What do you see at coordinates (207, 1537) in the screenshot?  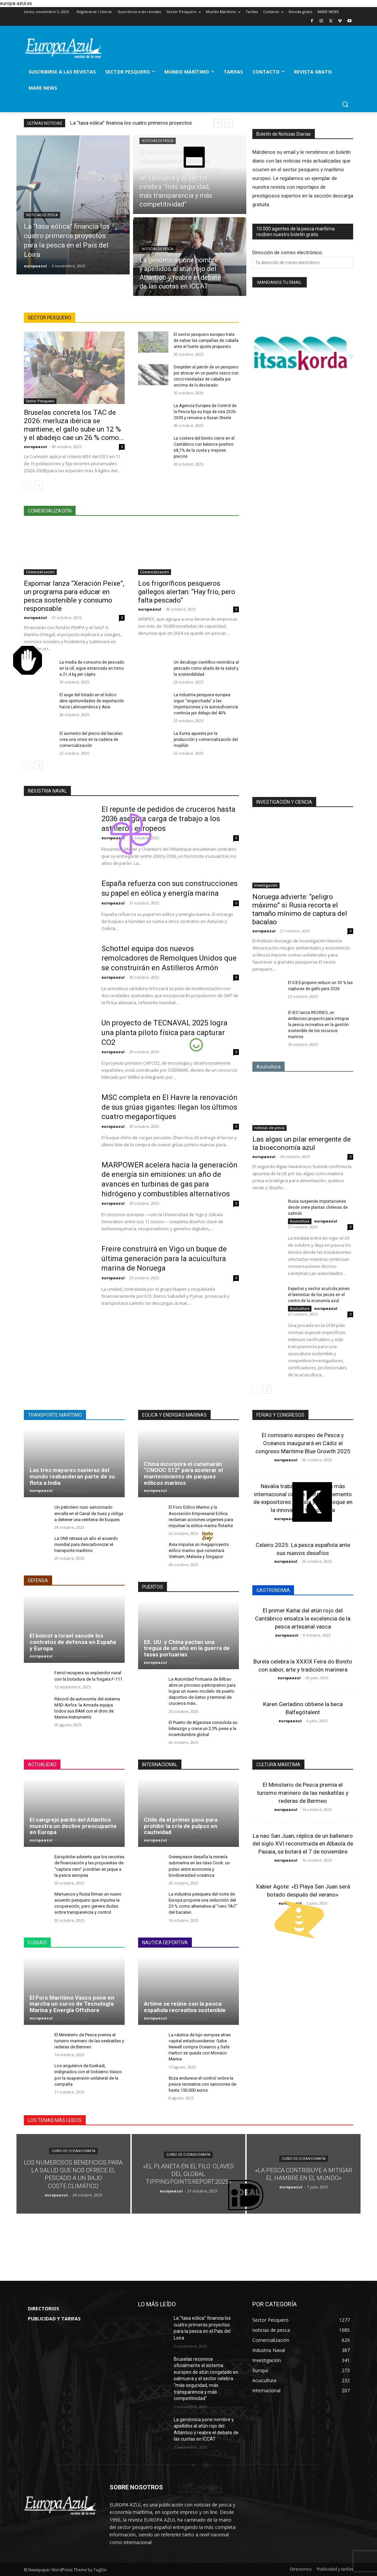 I see `visit Tietoevry website or services` at bounding box center [207, 1537].